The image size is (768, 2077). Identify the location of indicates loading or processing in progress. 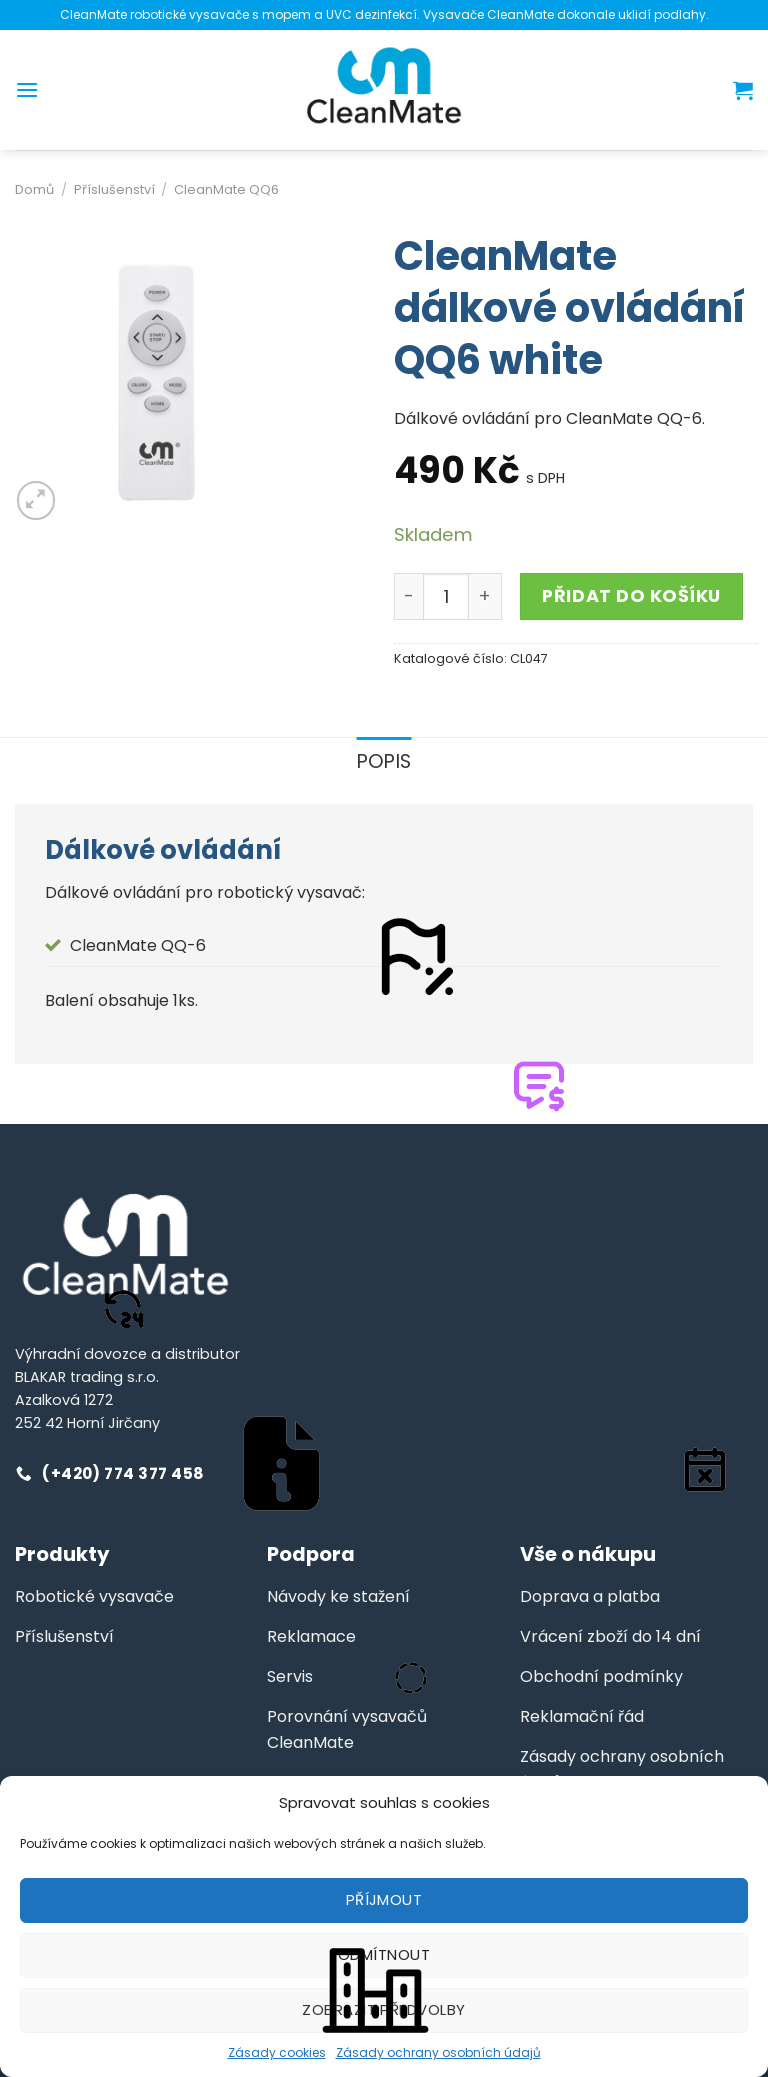
(411, 1678).